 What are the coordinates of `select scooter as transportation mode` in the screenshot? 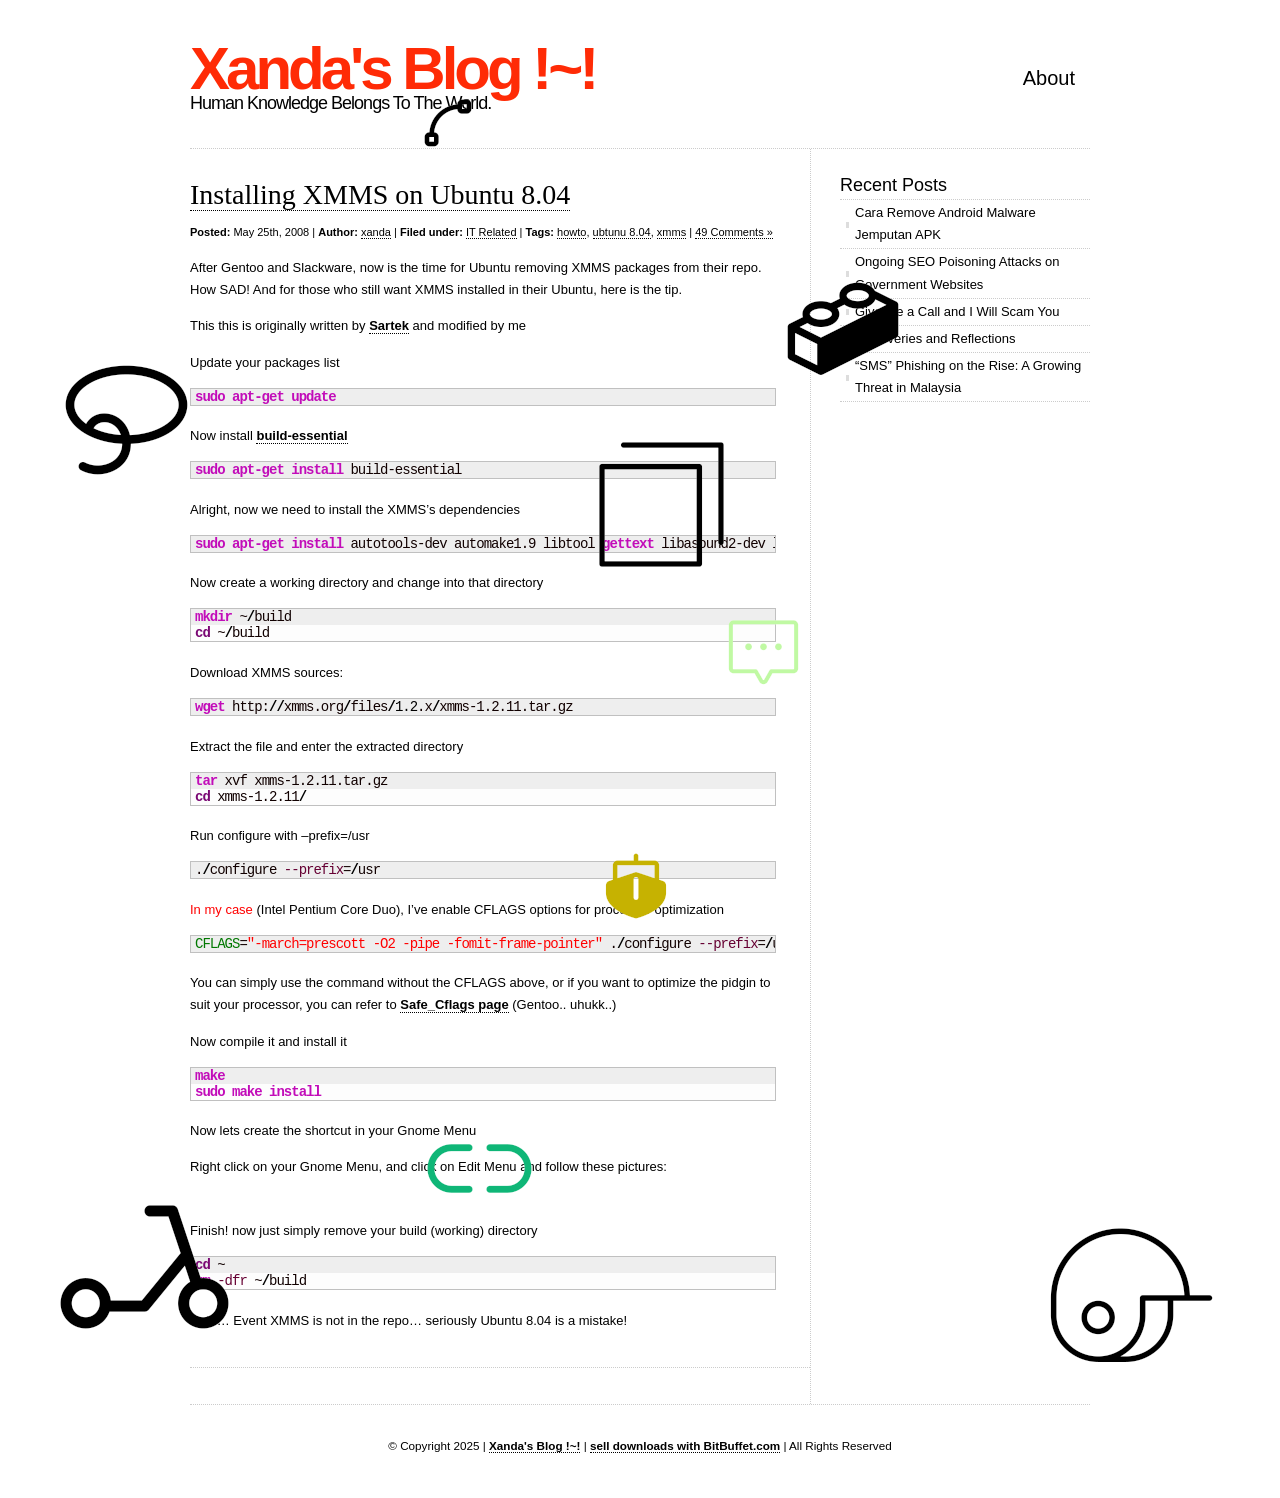 It's located at (144, 1272).